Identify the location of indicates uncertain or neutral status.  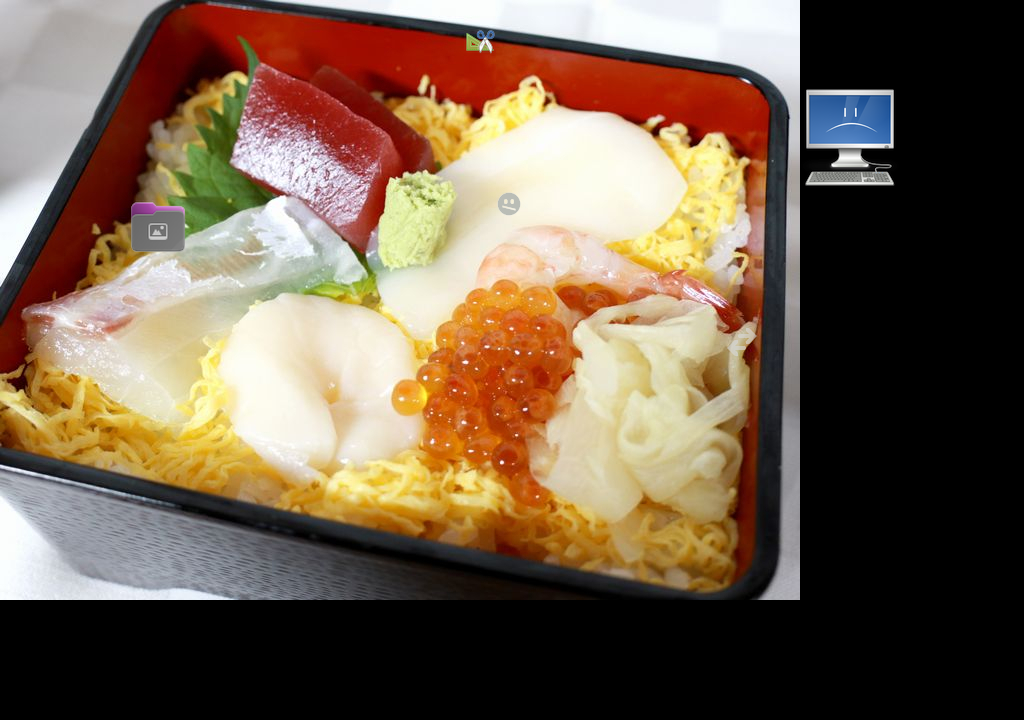
(509, 204).